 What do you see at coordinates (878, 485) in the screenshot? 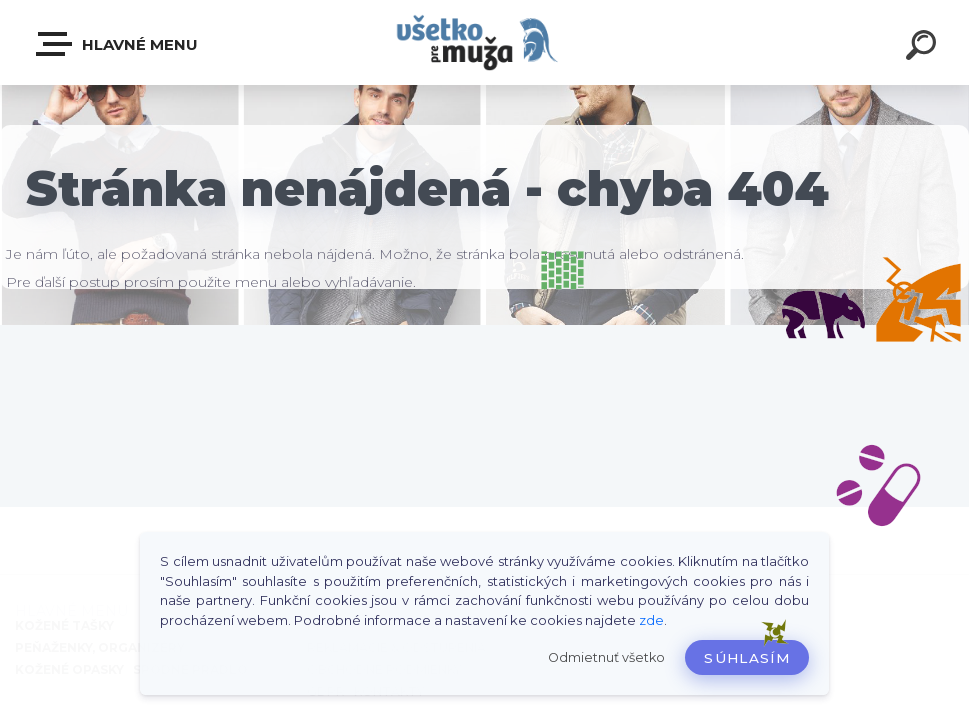
I see `view medications or prescriptions` at bounding box center [878, 485].